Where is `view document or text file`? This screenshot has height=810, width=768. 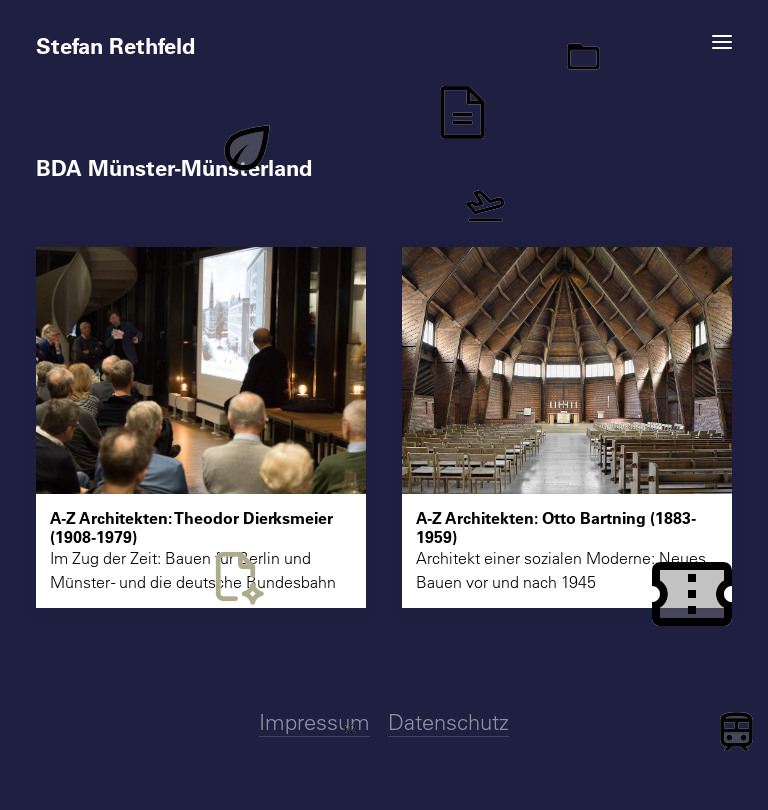 view document or text file is located at coordinates (462, 112).